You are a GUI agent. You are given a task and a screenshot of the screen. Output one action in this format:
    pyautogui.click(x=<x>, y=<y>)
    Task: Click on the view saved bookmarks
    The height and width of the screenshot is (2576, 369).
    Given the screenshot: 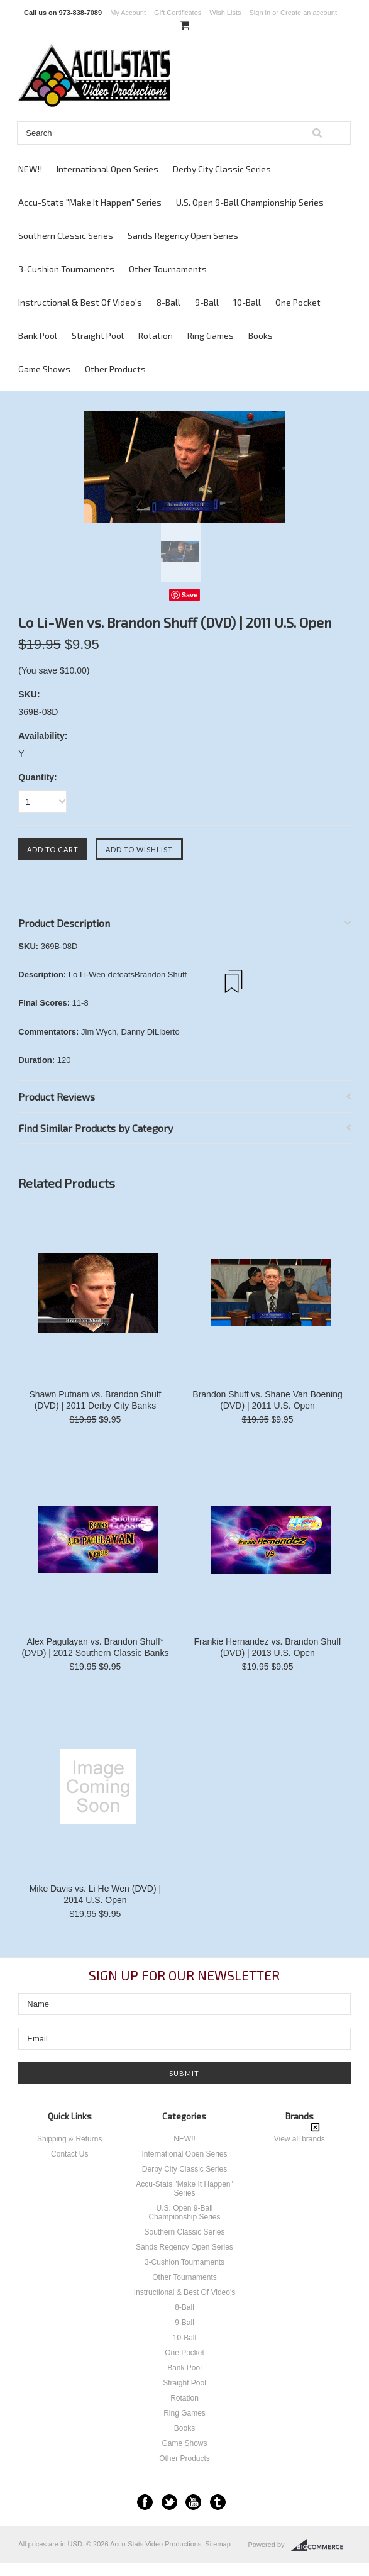 What is the action you would take?
    pyautogui.click(x=233, y=981)
    